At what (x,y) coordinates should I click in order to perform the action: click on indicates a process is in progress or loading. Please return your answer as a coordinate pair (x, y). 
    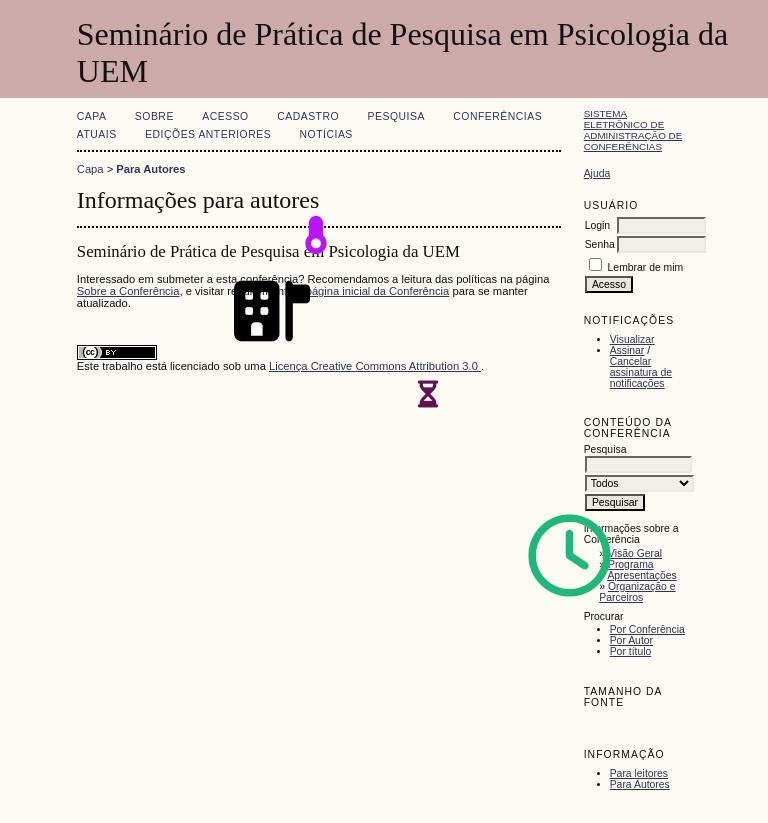
    Looking at the image, I should click on (428, 394).